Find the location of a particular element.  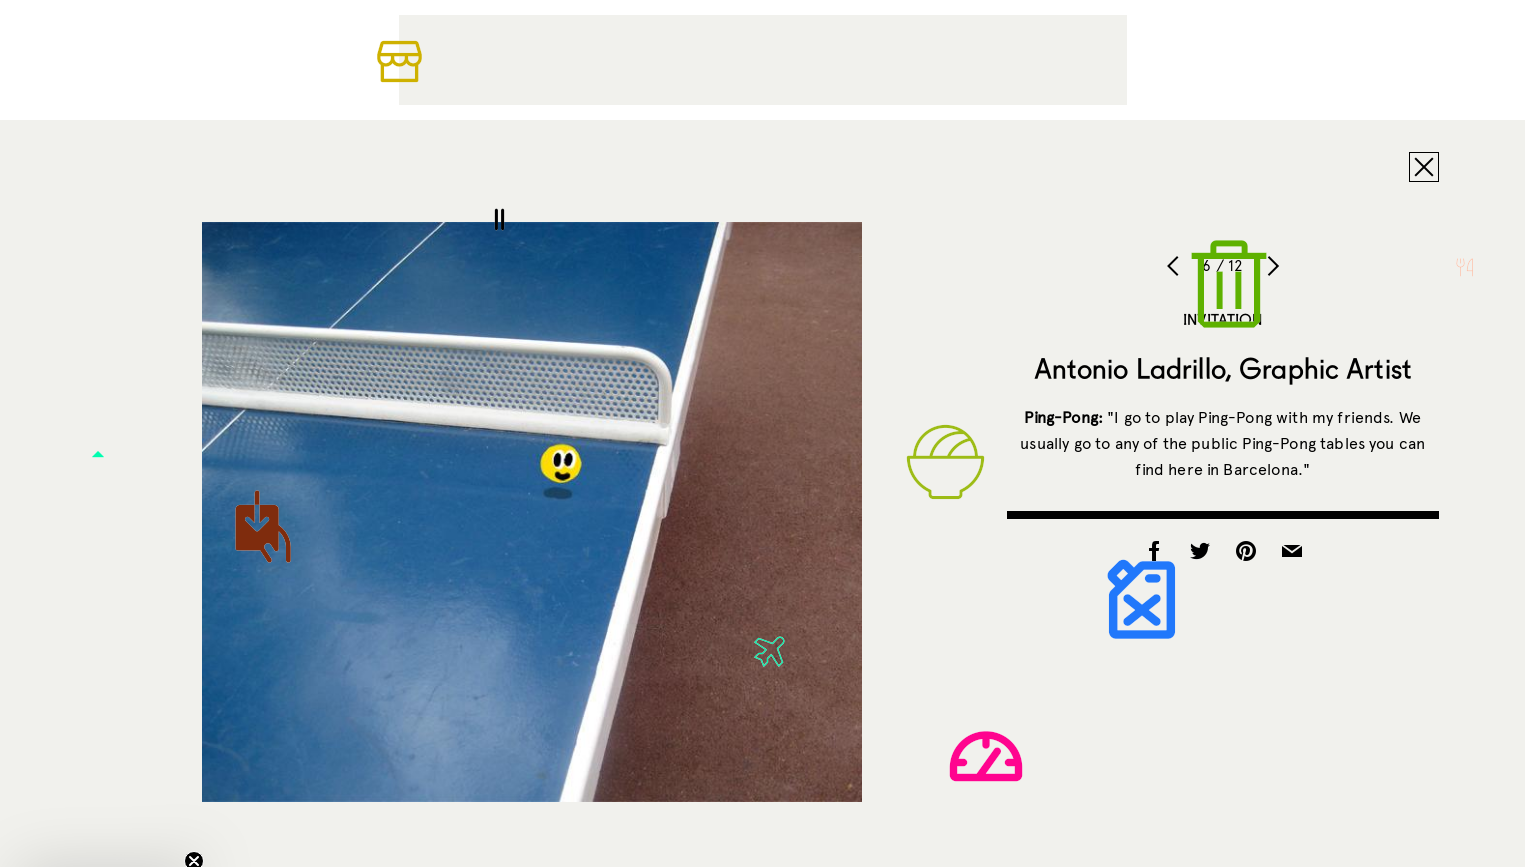

delete selected item is located at coordinates (1229, 284).